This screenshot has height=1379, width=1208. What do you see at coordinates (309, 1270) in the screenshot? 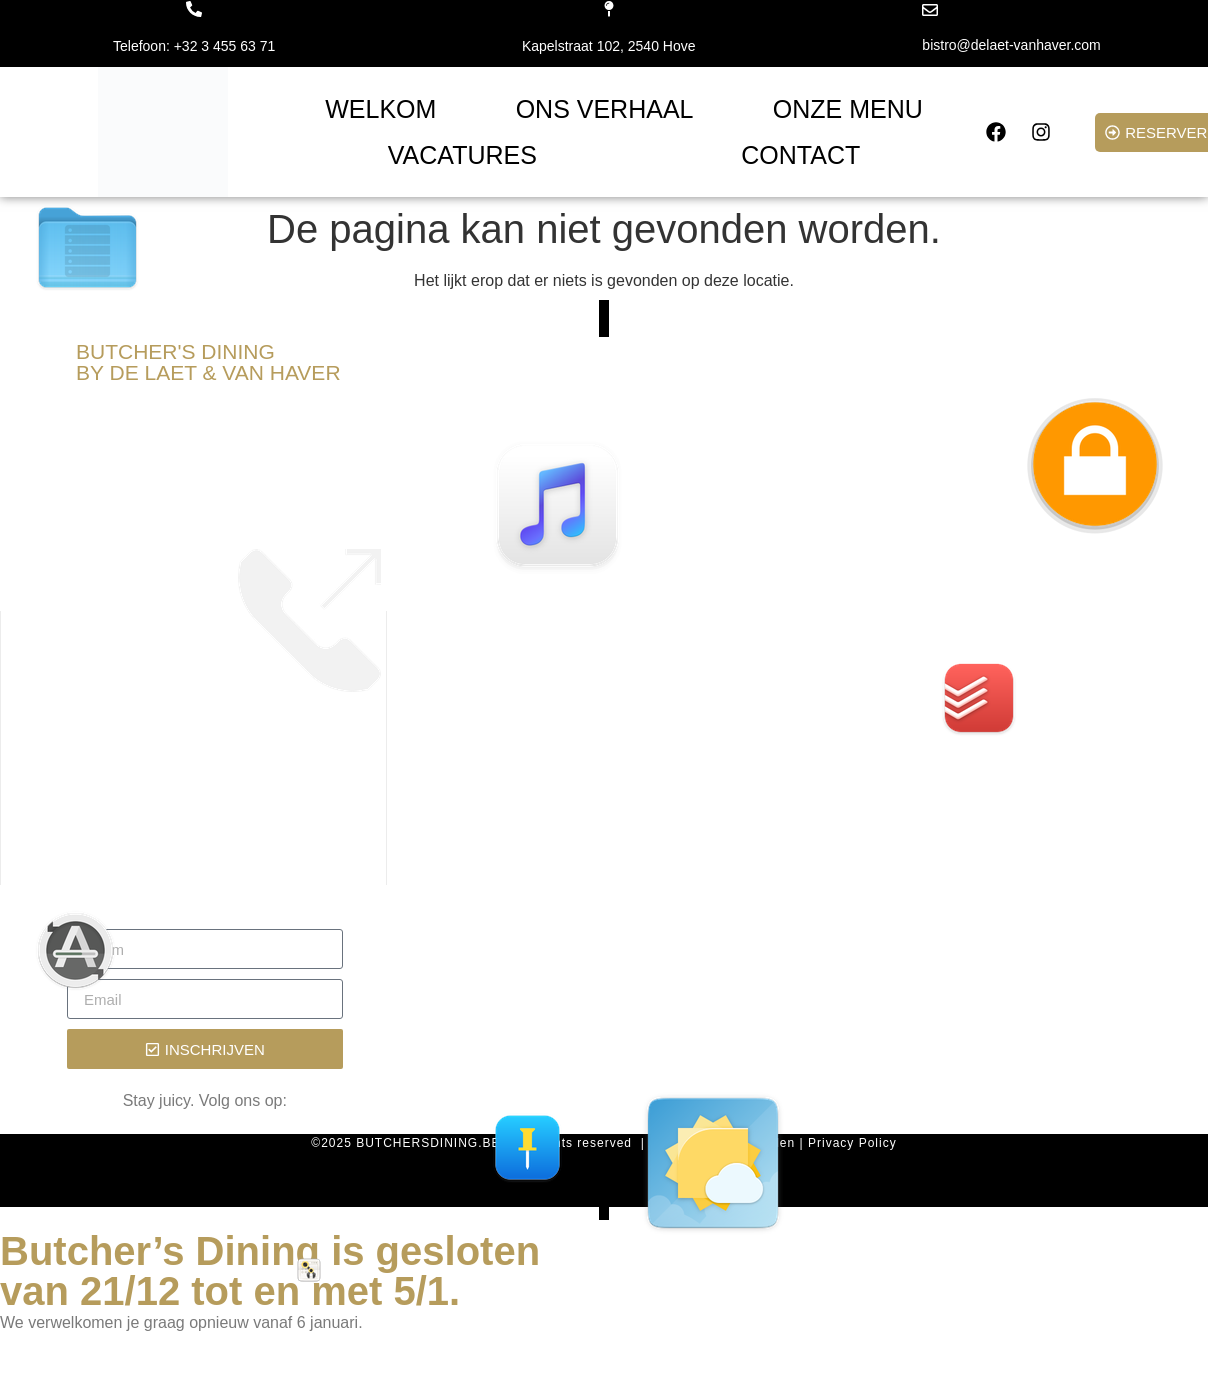
I see `open gnome builder development environment` at bounding box center [309, 1270].